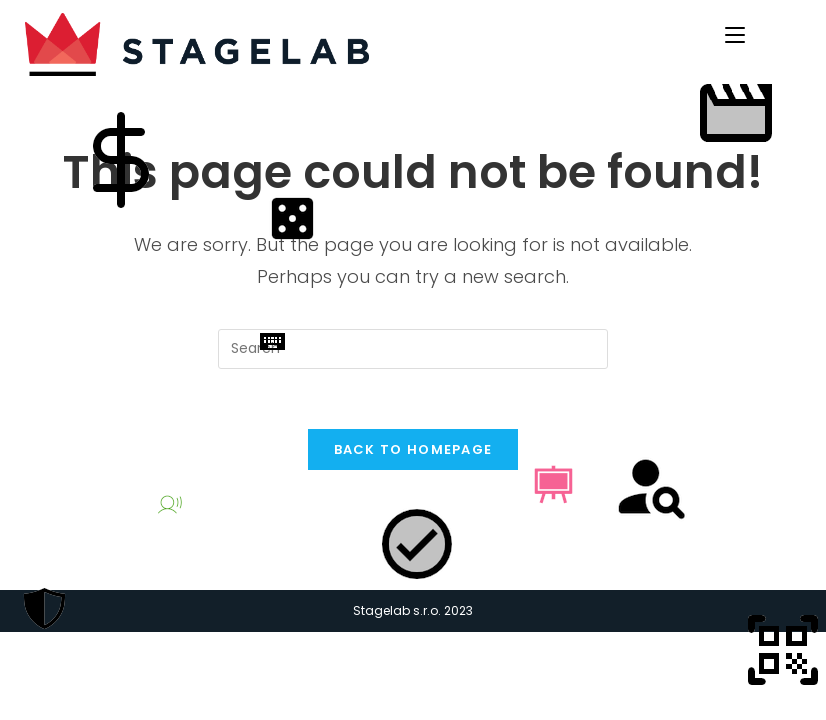  What do you see at coordinates (783, 650) in the screenshot?
I see `scan a QR code` at bounding box center [783, 650].